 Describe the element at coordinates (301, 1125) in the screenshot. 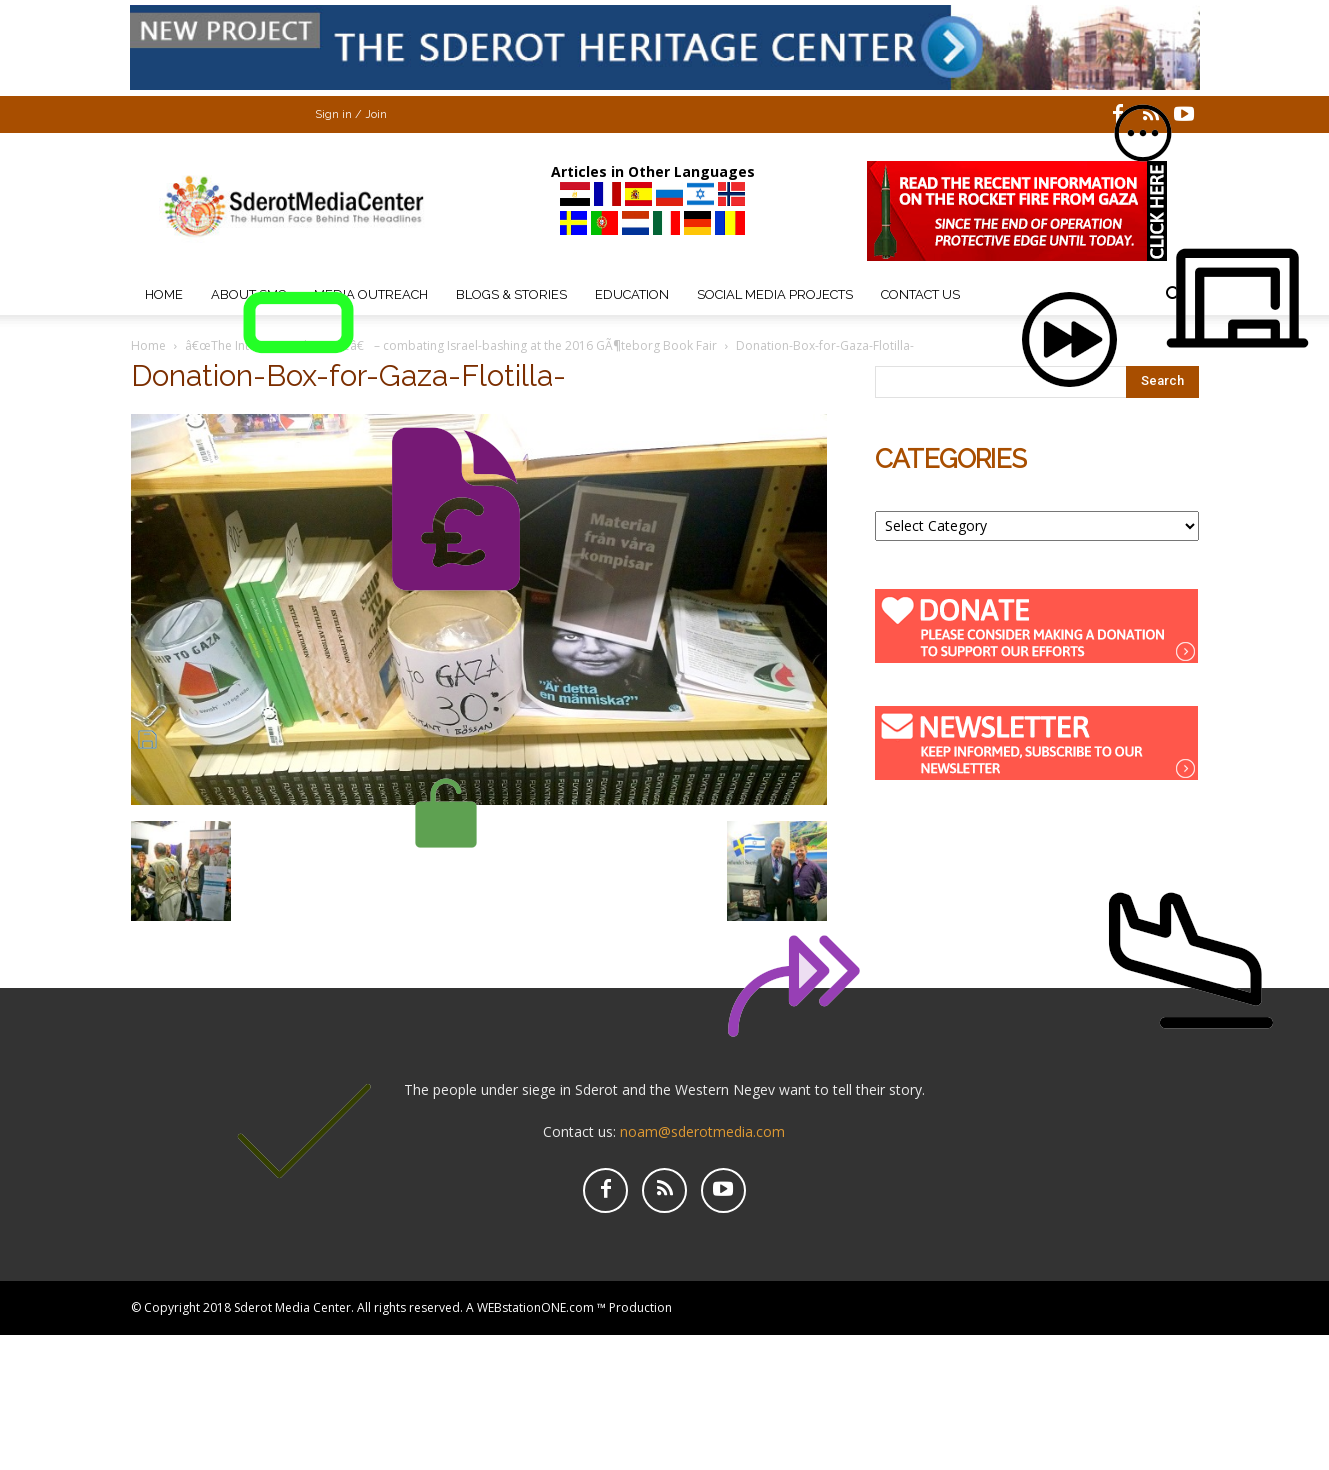

I see `confirm or submit an action` at that location.